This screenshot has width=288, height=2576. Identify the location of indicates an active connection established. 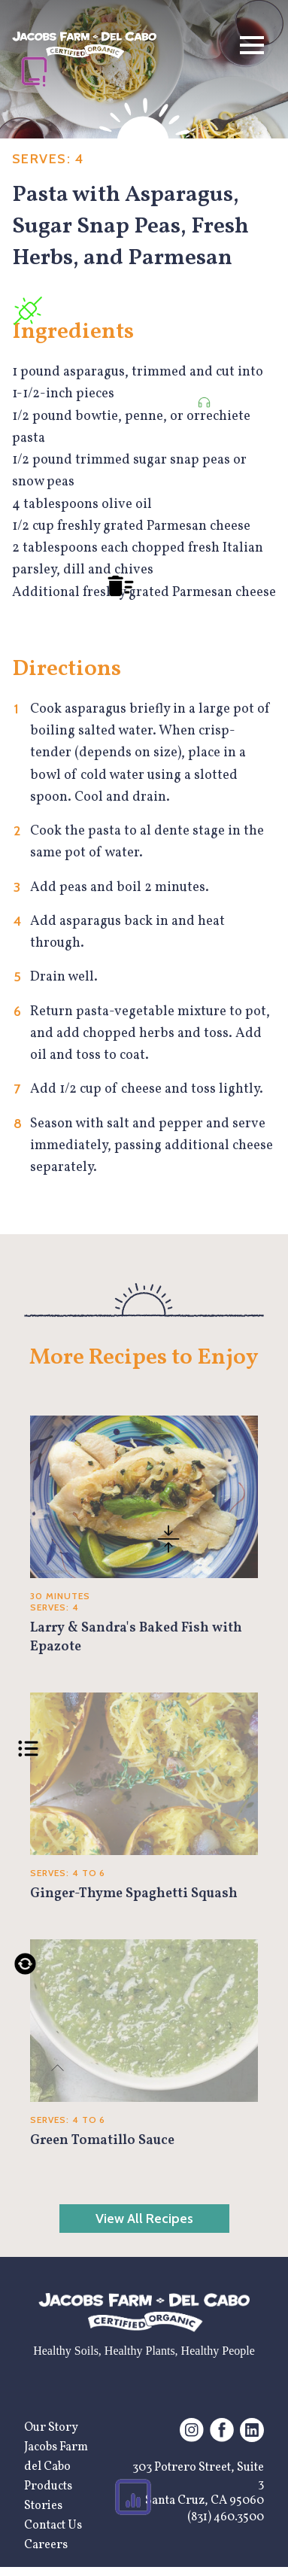
(28, 311).